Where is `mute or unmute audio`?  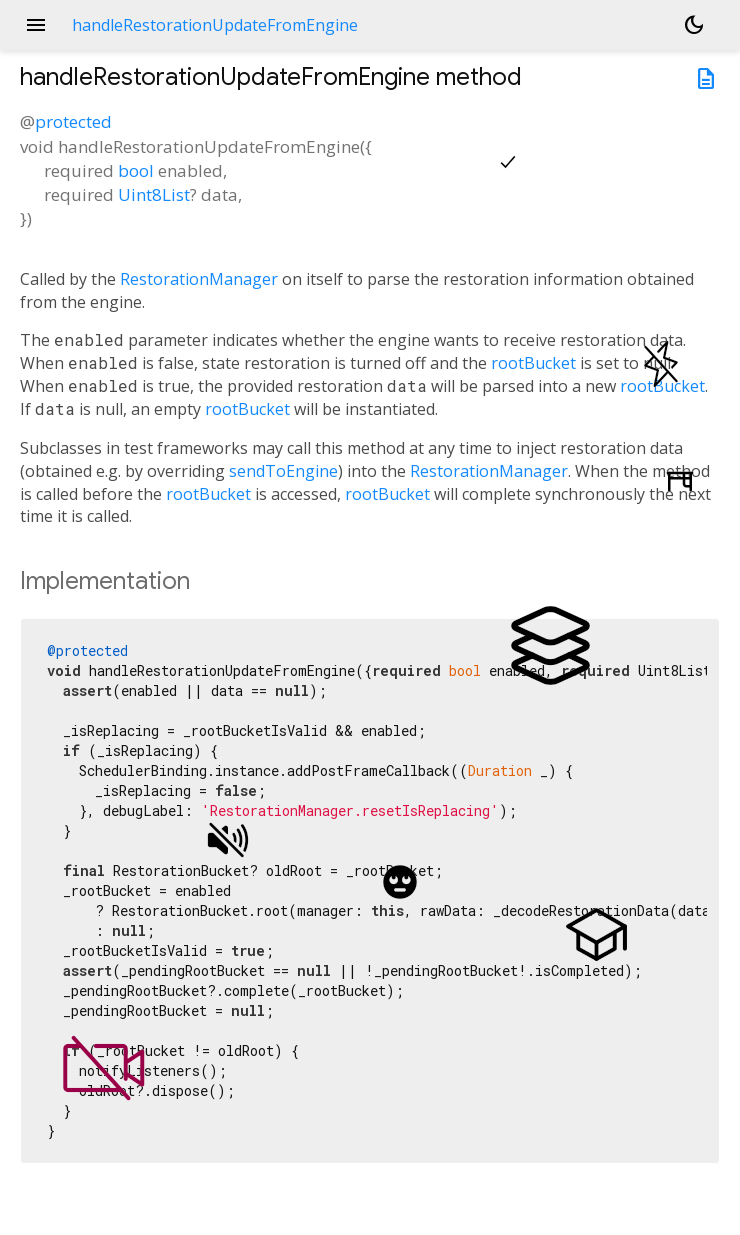
mute or unmute audio is located at coordinates (228, 840).